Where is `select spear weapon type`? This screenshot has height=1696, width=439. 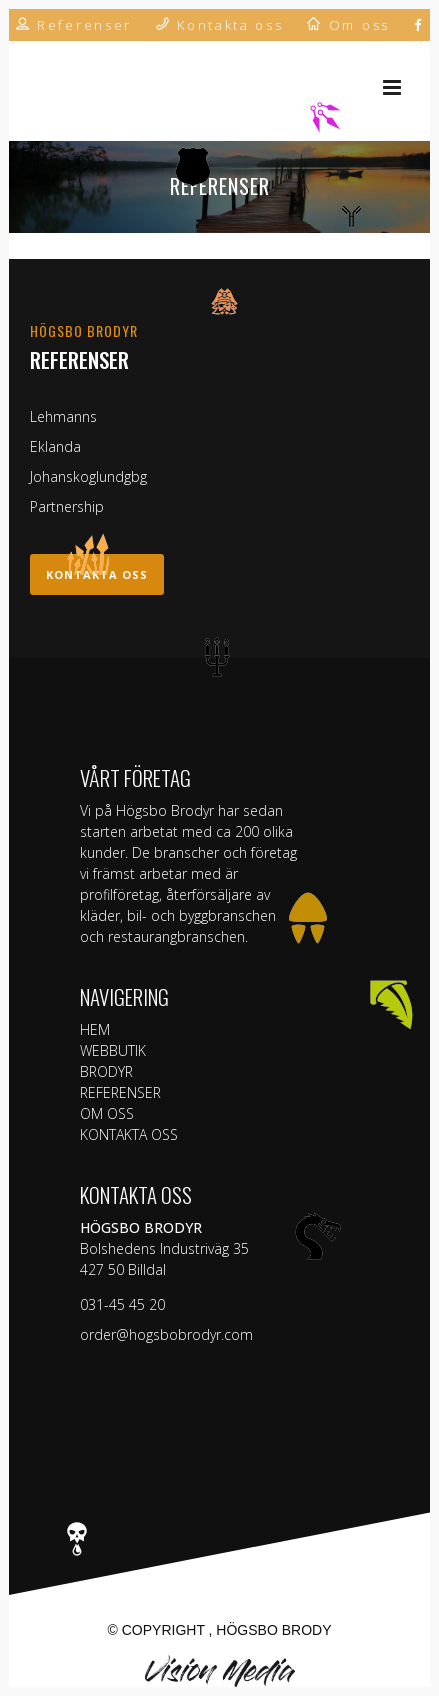
select spear weapon type is located at coordinates (88, 554).